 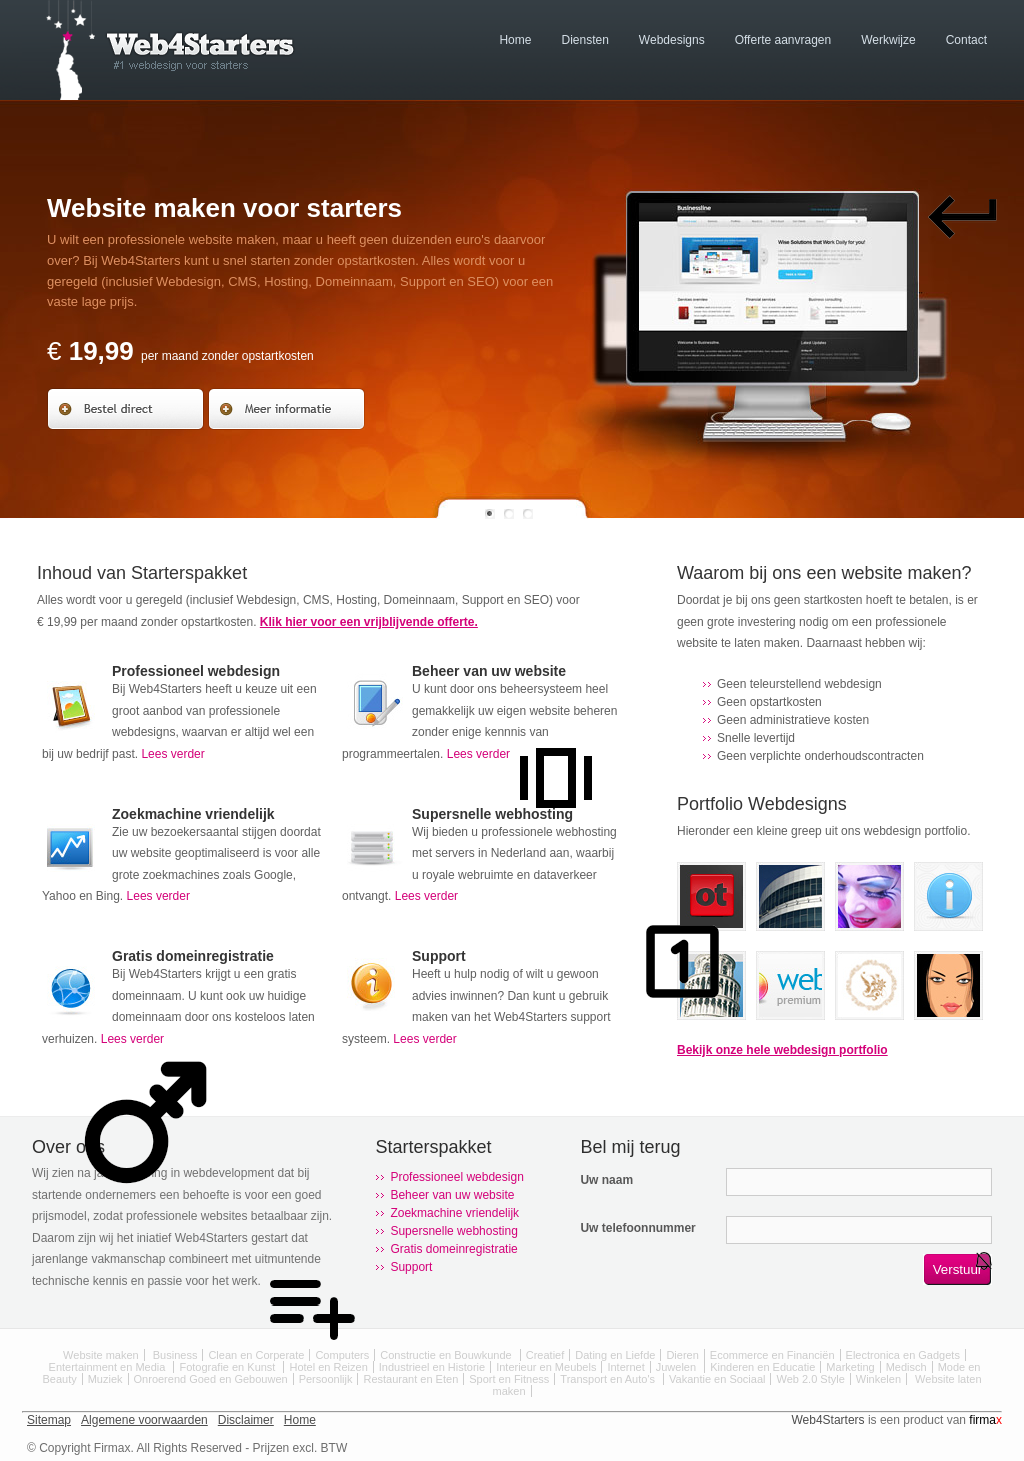 What do you see at coordinates (984, 1261) in the screenshot?
I see `mute notifications` at bounding box center [984, 1261].